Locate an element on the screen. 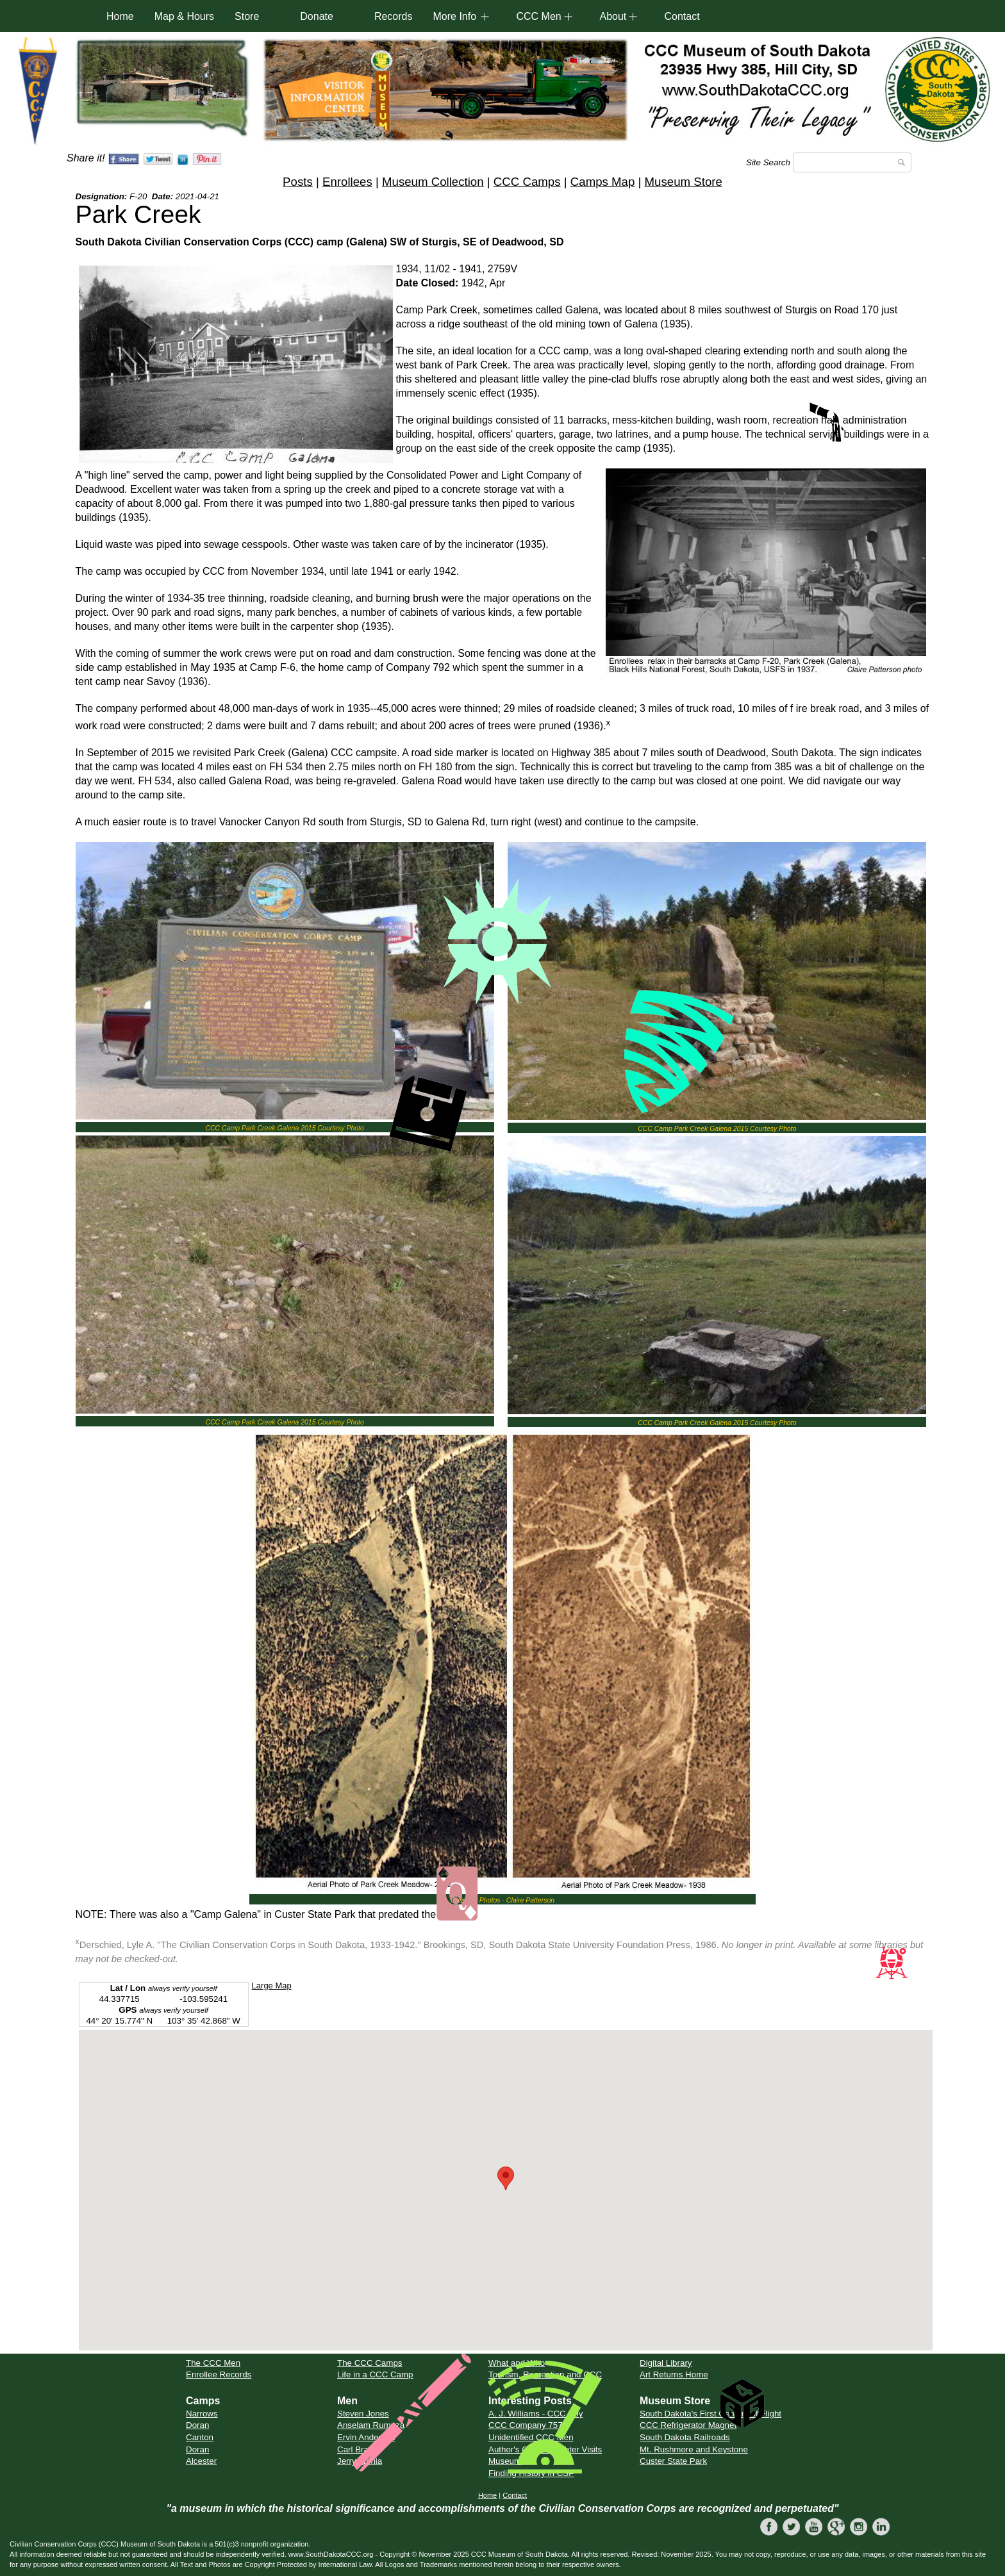 The height and width of the screenshot is (2576, 1005). zen garden or relaxation feature is located at coordinates (830, 422).